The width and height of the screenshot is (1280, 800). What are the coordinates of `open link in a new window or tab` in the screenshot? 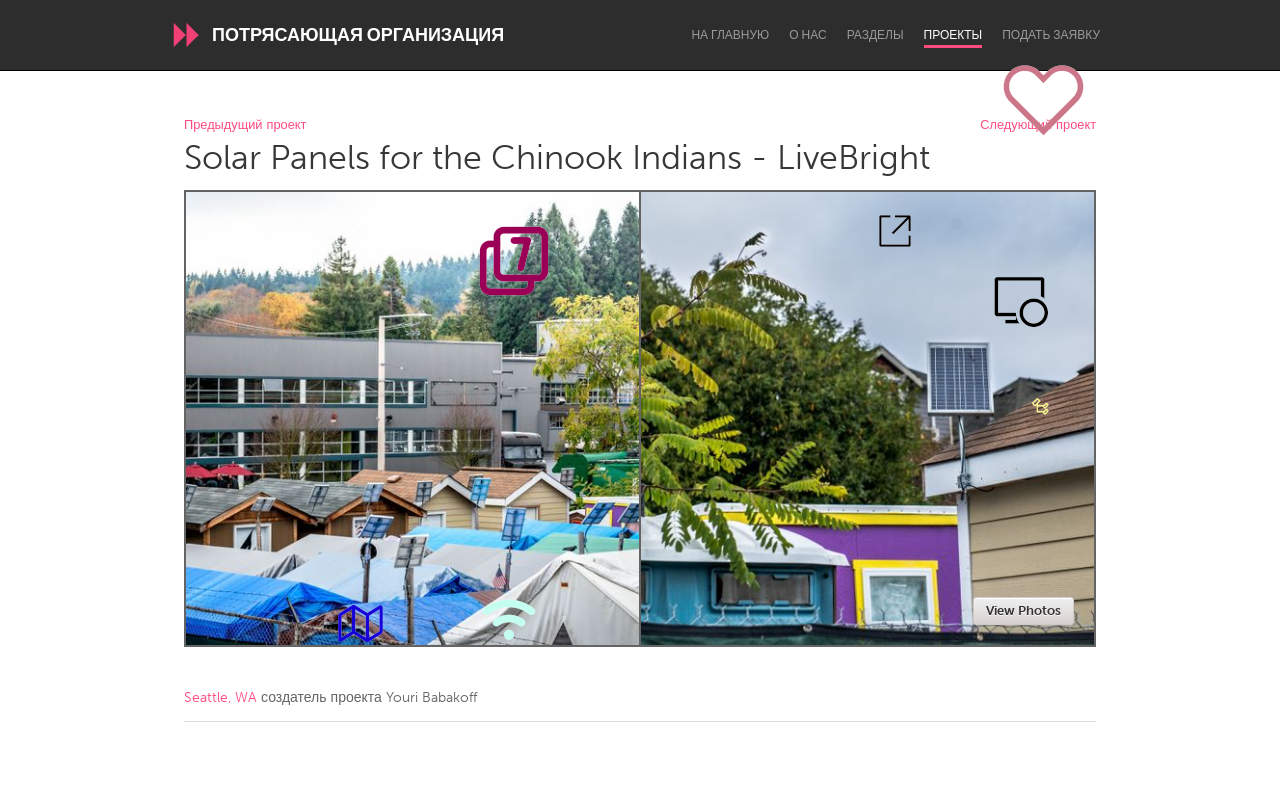 It's located at (895, 231).